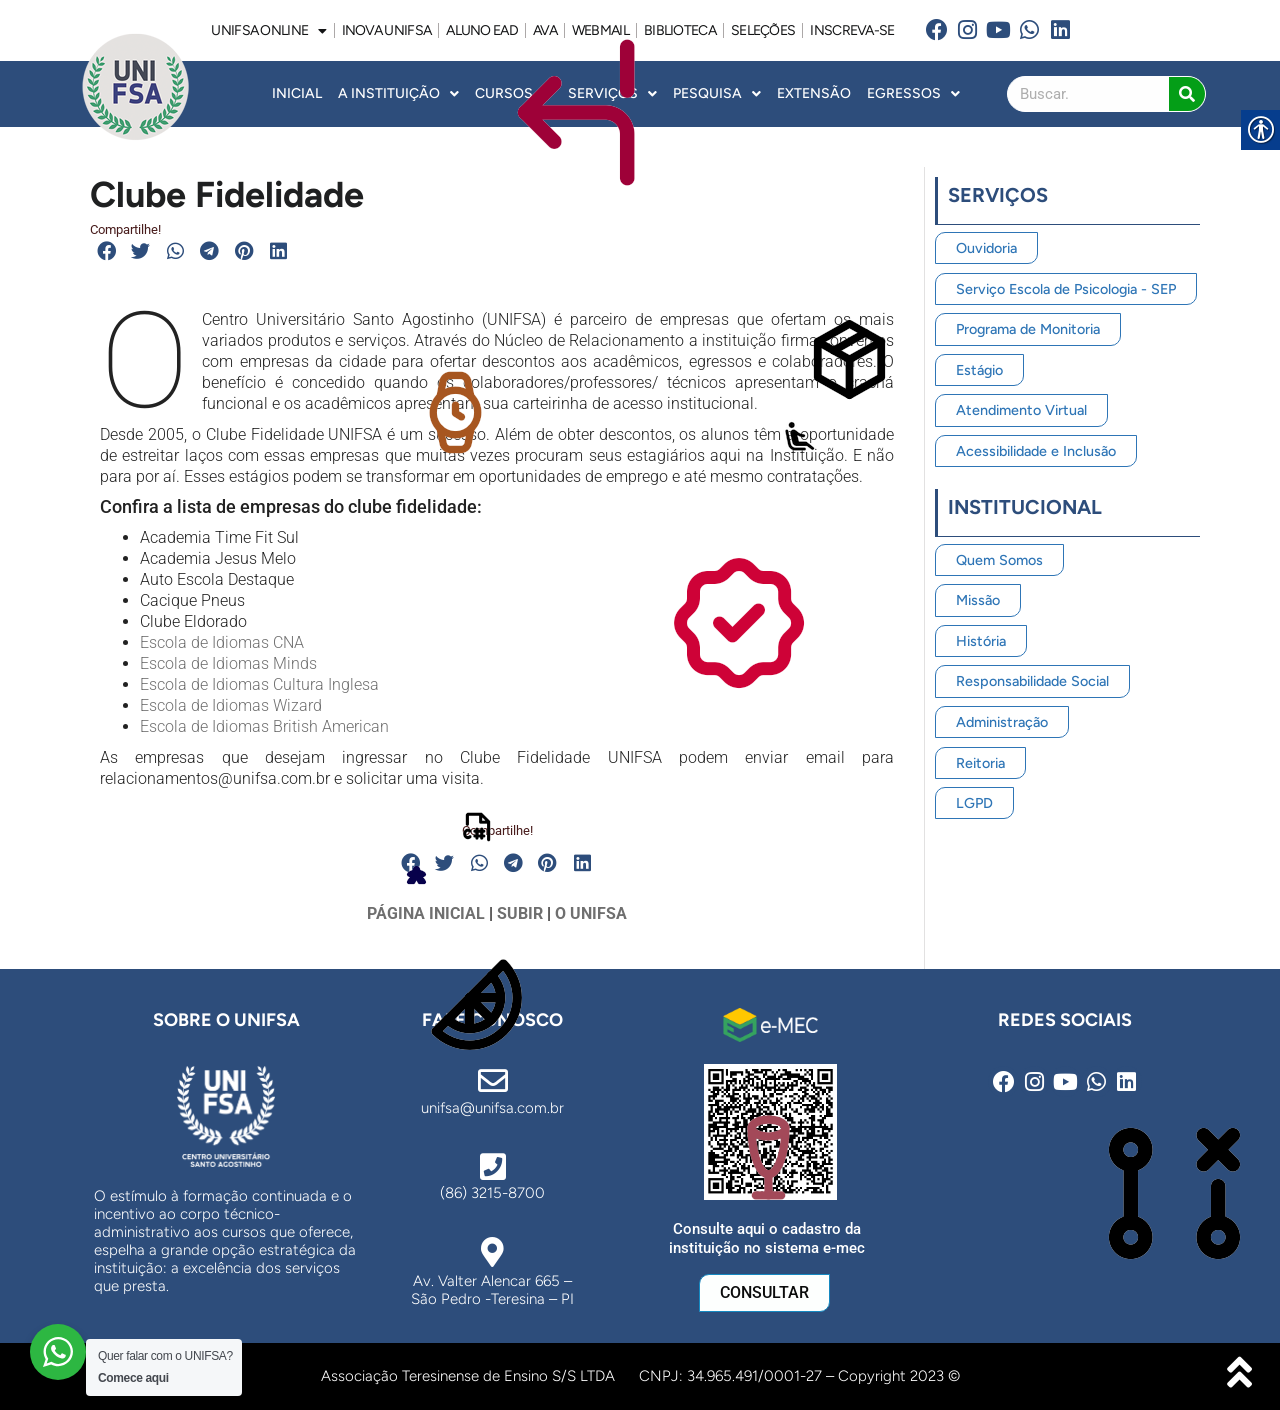 Image resolution: width=1280 pixels, height=1410 pixels. Describe the element at coordinates (800, 437) in the screenshot. I see `select extra legroom or recline seating` at that location.